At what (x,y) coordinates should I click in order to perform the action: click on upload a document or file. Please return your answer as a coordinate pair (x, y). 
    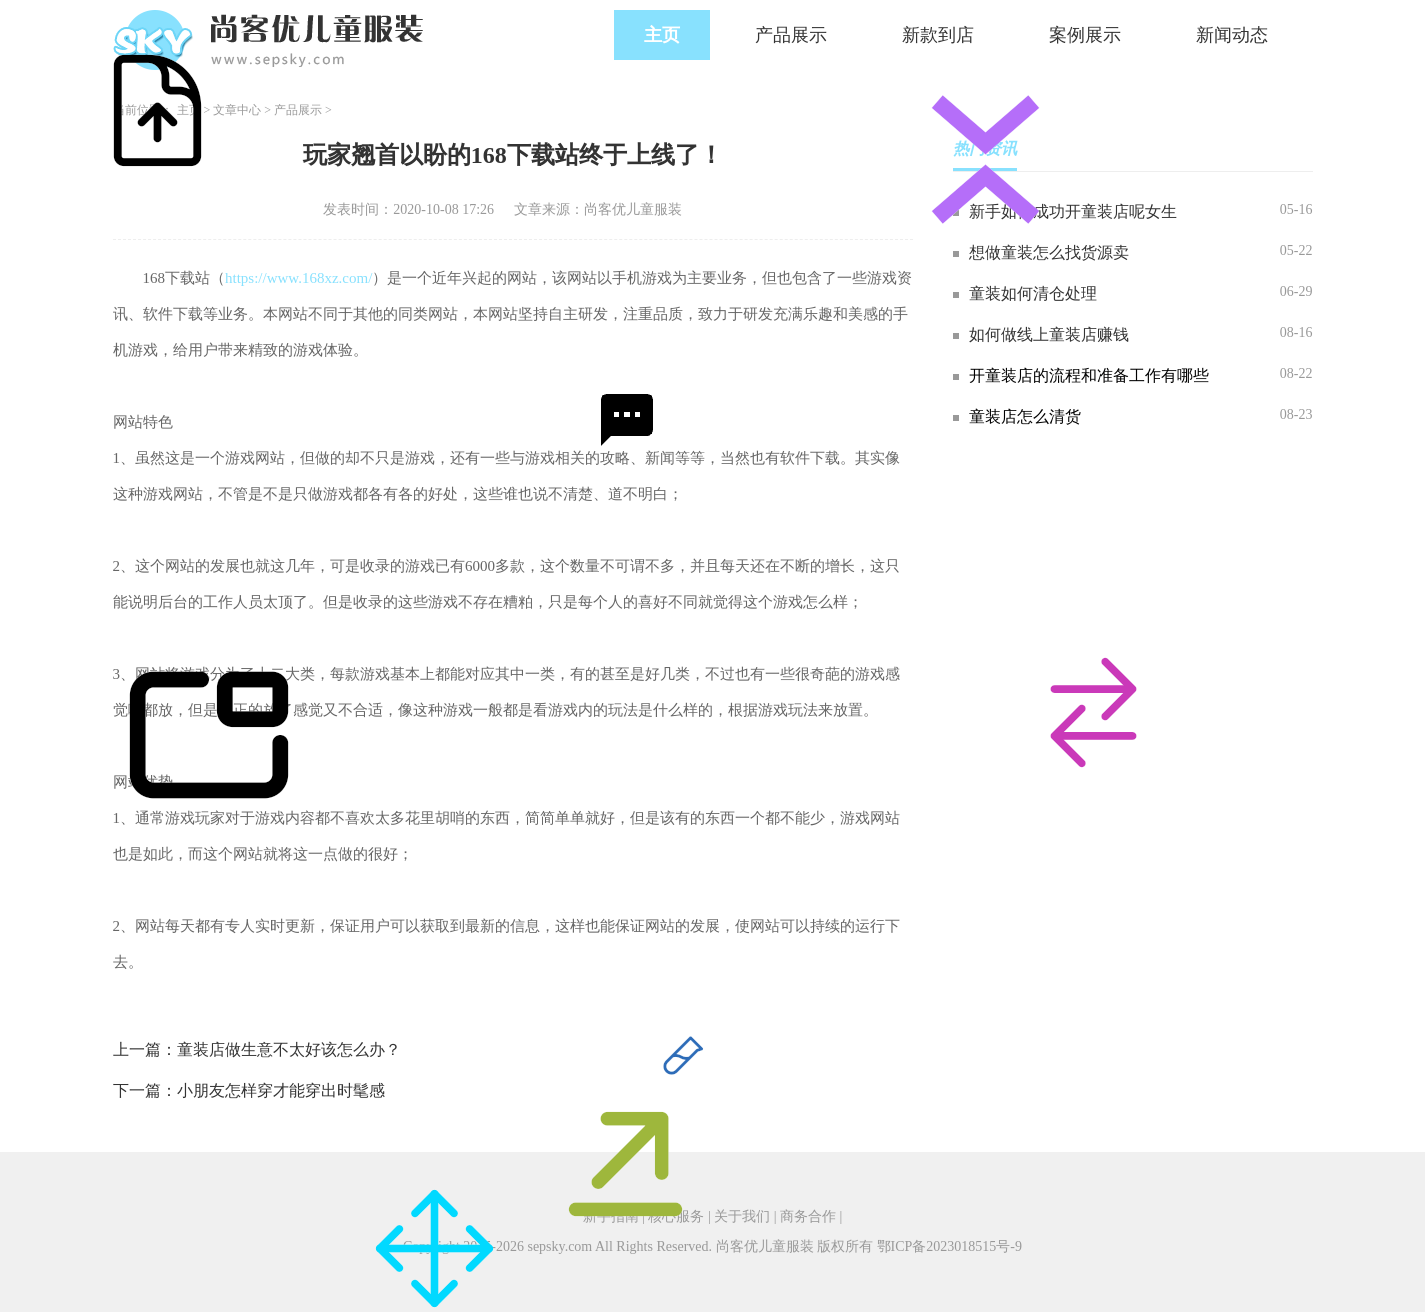
    Looking at the image, I should click on (157, 110).